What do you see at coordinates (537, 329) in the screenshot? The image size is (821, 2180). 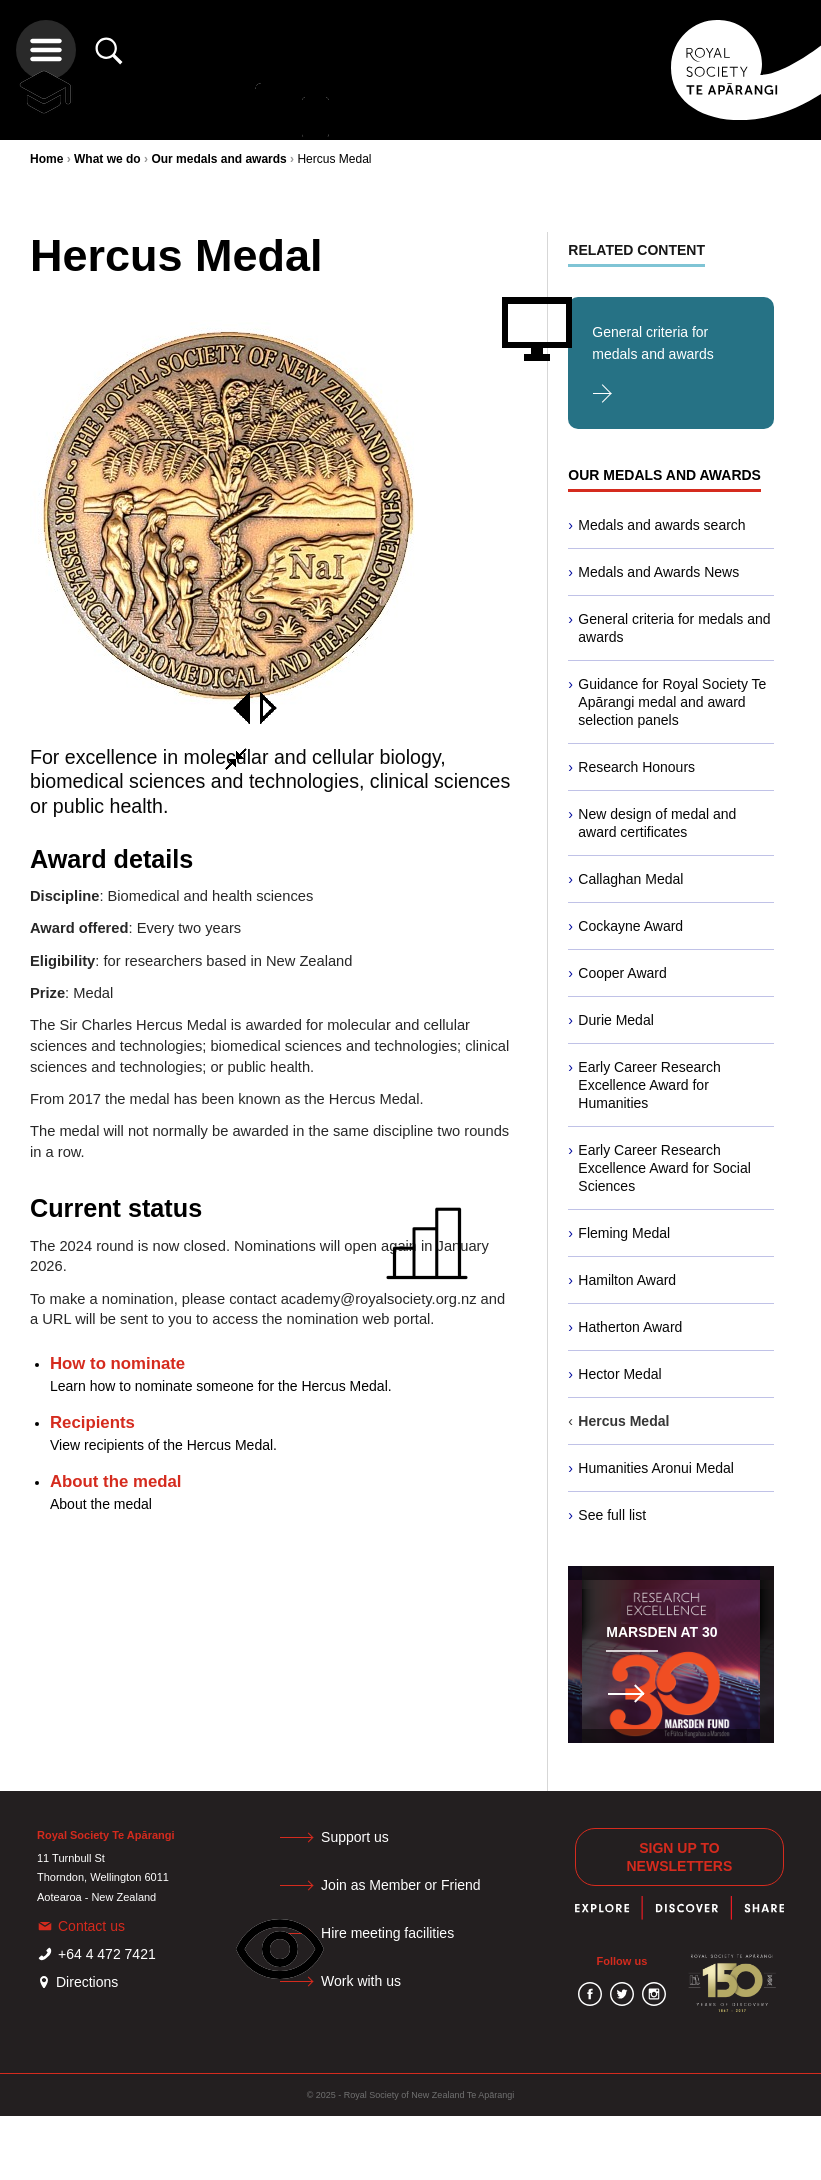 I see `switch to desktop view` at bounding box center [537, 329].